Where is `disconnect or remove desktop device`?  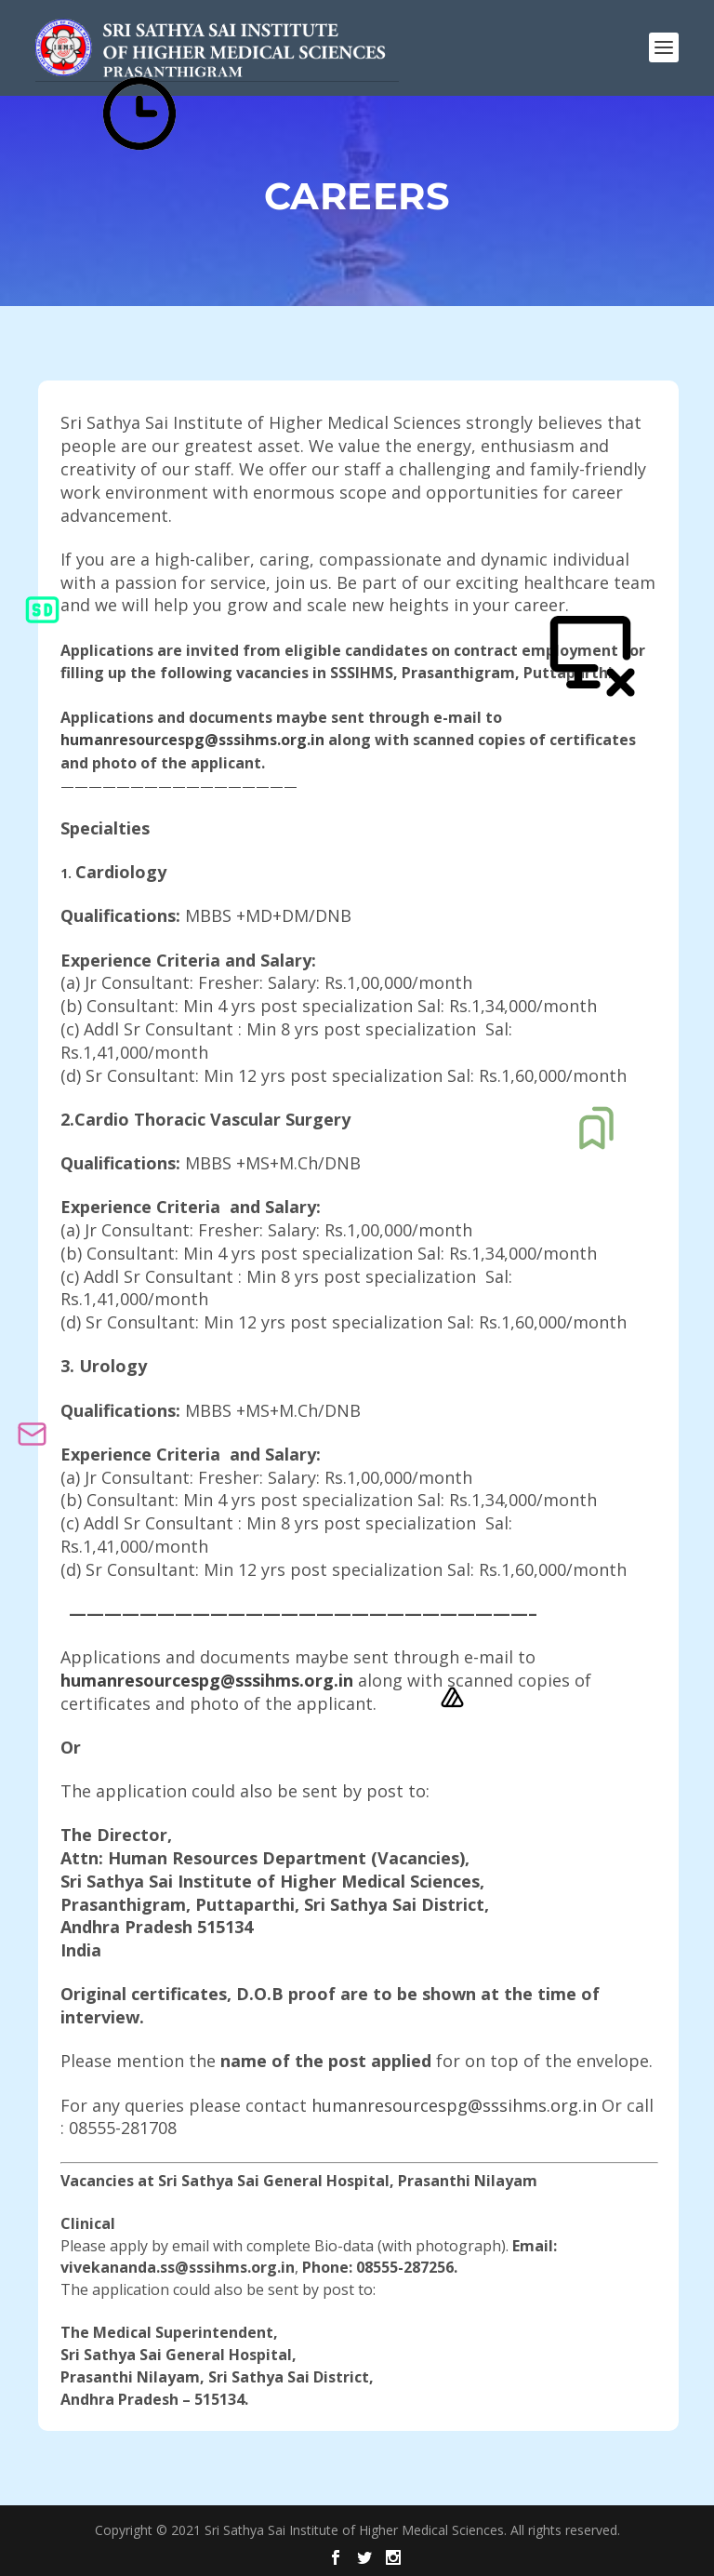 disconnect or remove desktop device is located at coordinates (590, 652).